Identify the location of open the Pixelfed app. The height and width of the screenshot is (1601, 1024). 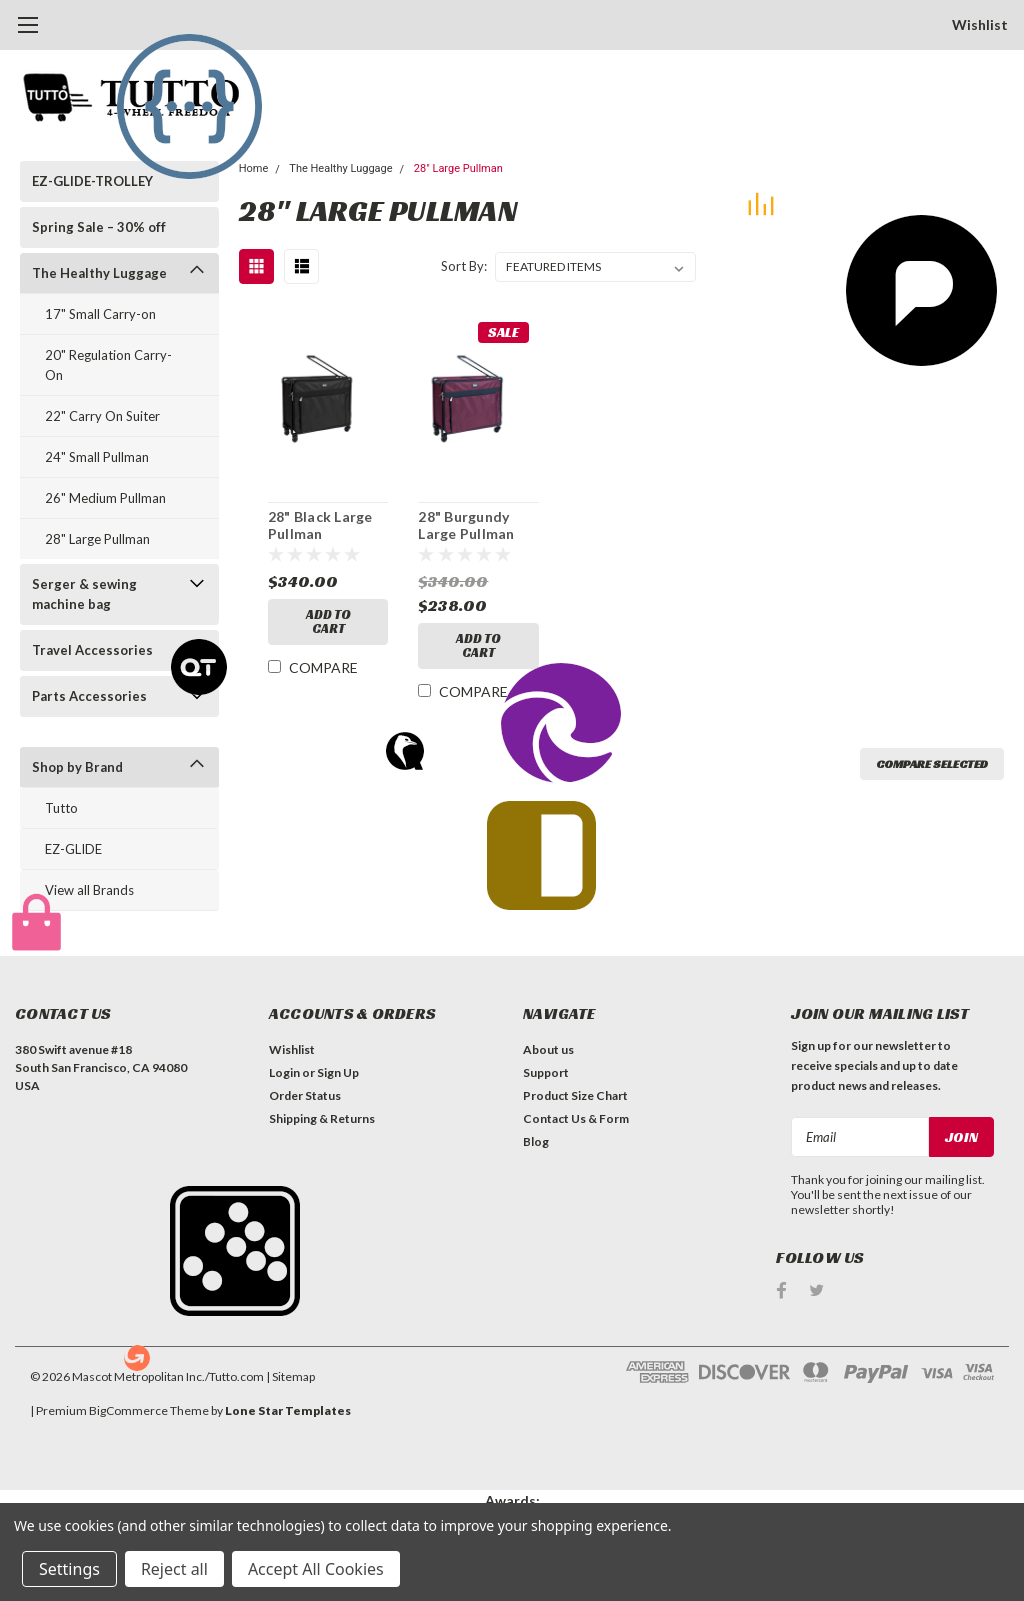
(921, 290).